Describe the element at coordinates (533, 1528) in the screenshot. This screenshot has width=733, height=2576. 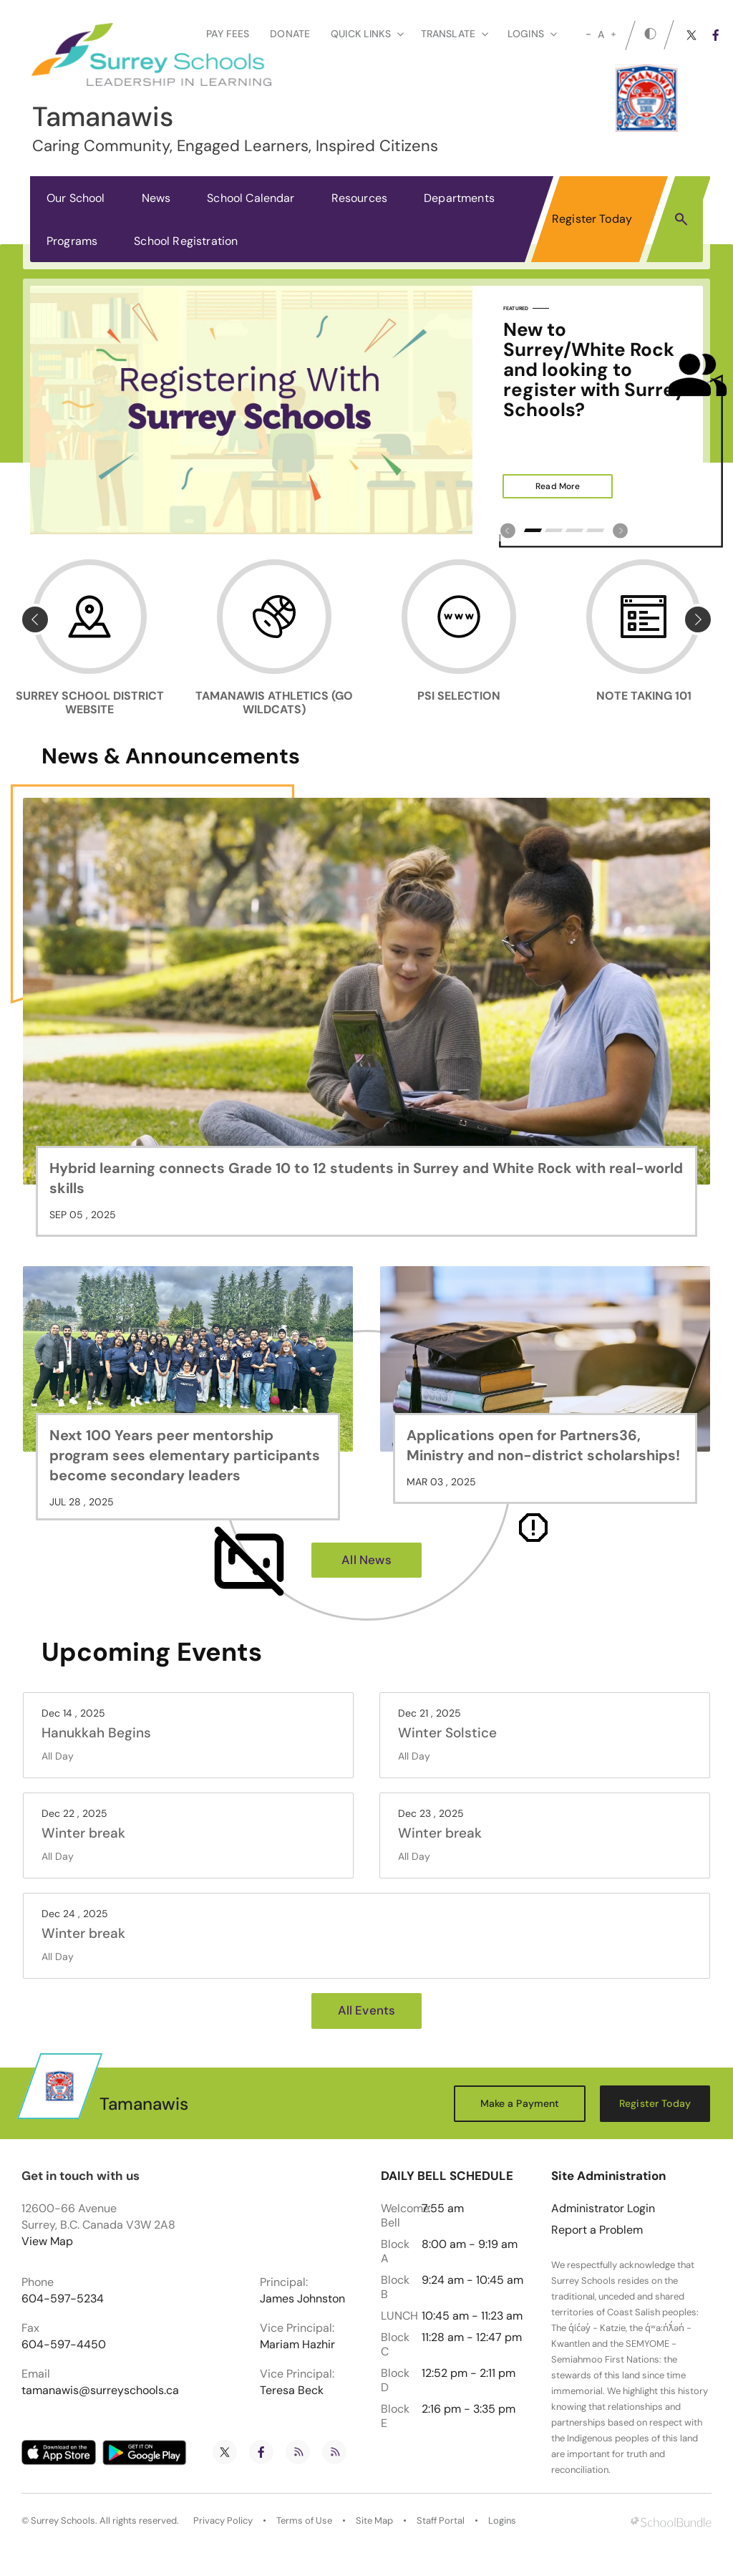
I see `indicates an email error or delivery failure` at that location.